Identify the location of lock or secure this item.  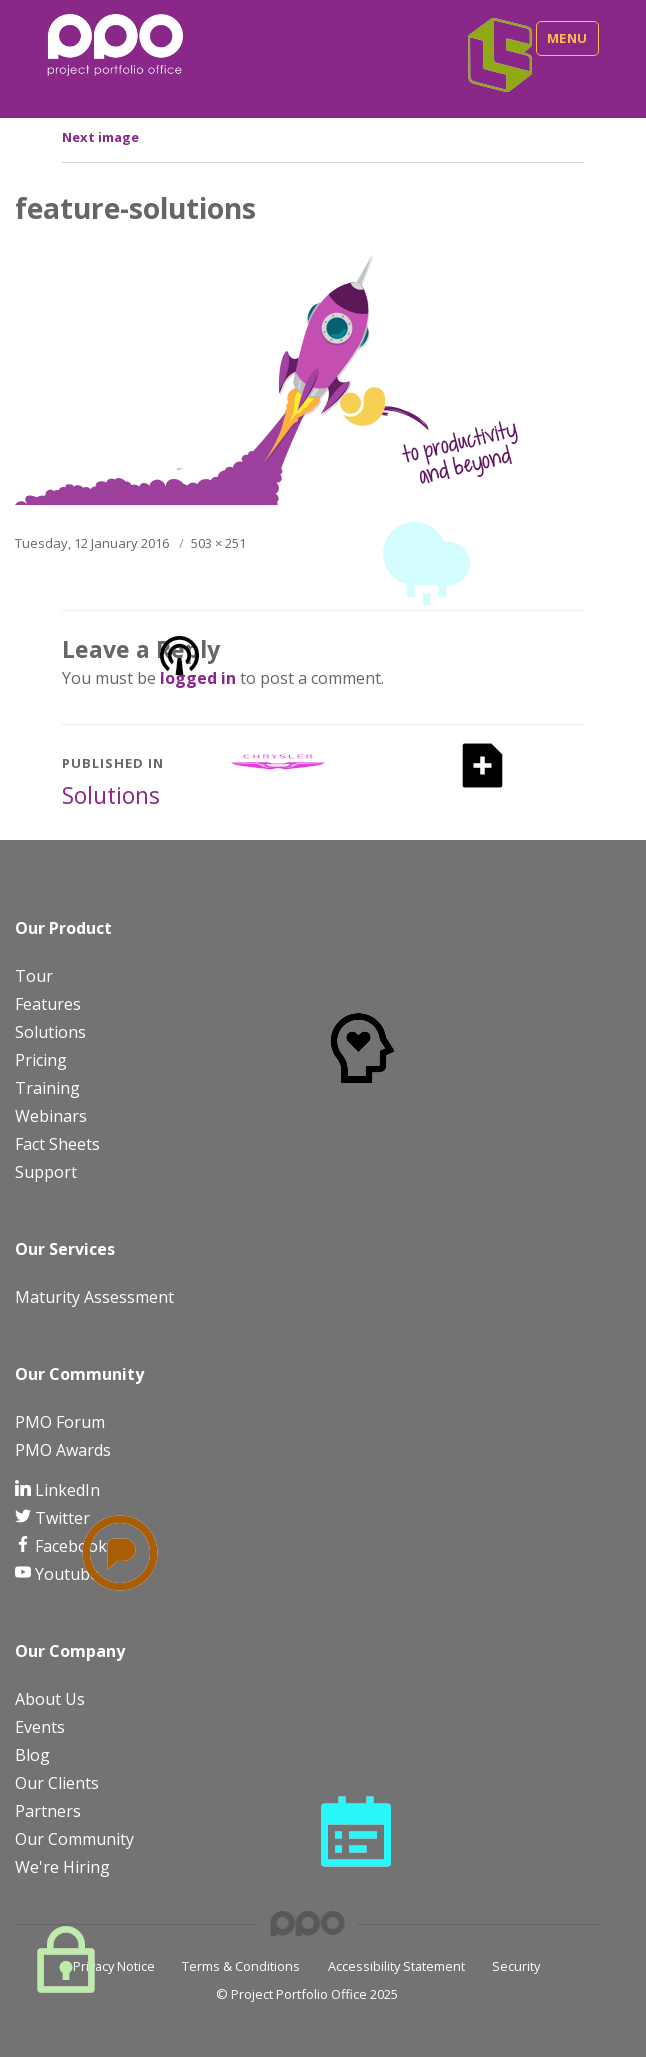
(66, 1961).